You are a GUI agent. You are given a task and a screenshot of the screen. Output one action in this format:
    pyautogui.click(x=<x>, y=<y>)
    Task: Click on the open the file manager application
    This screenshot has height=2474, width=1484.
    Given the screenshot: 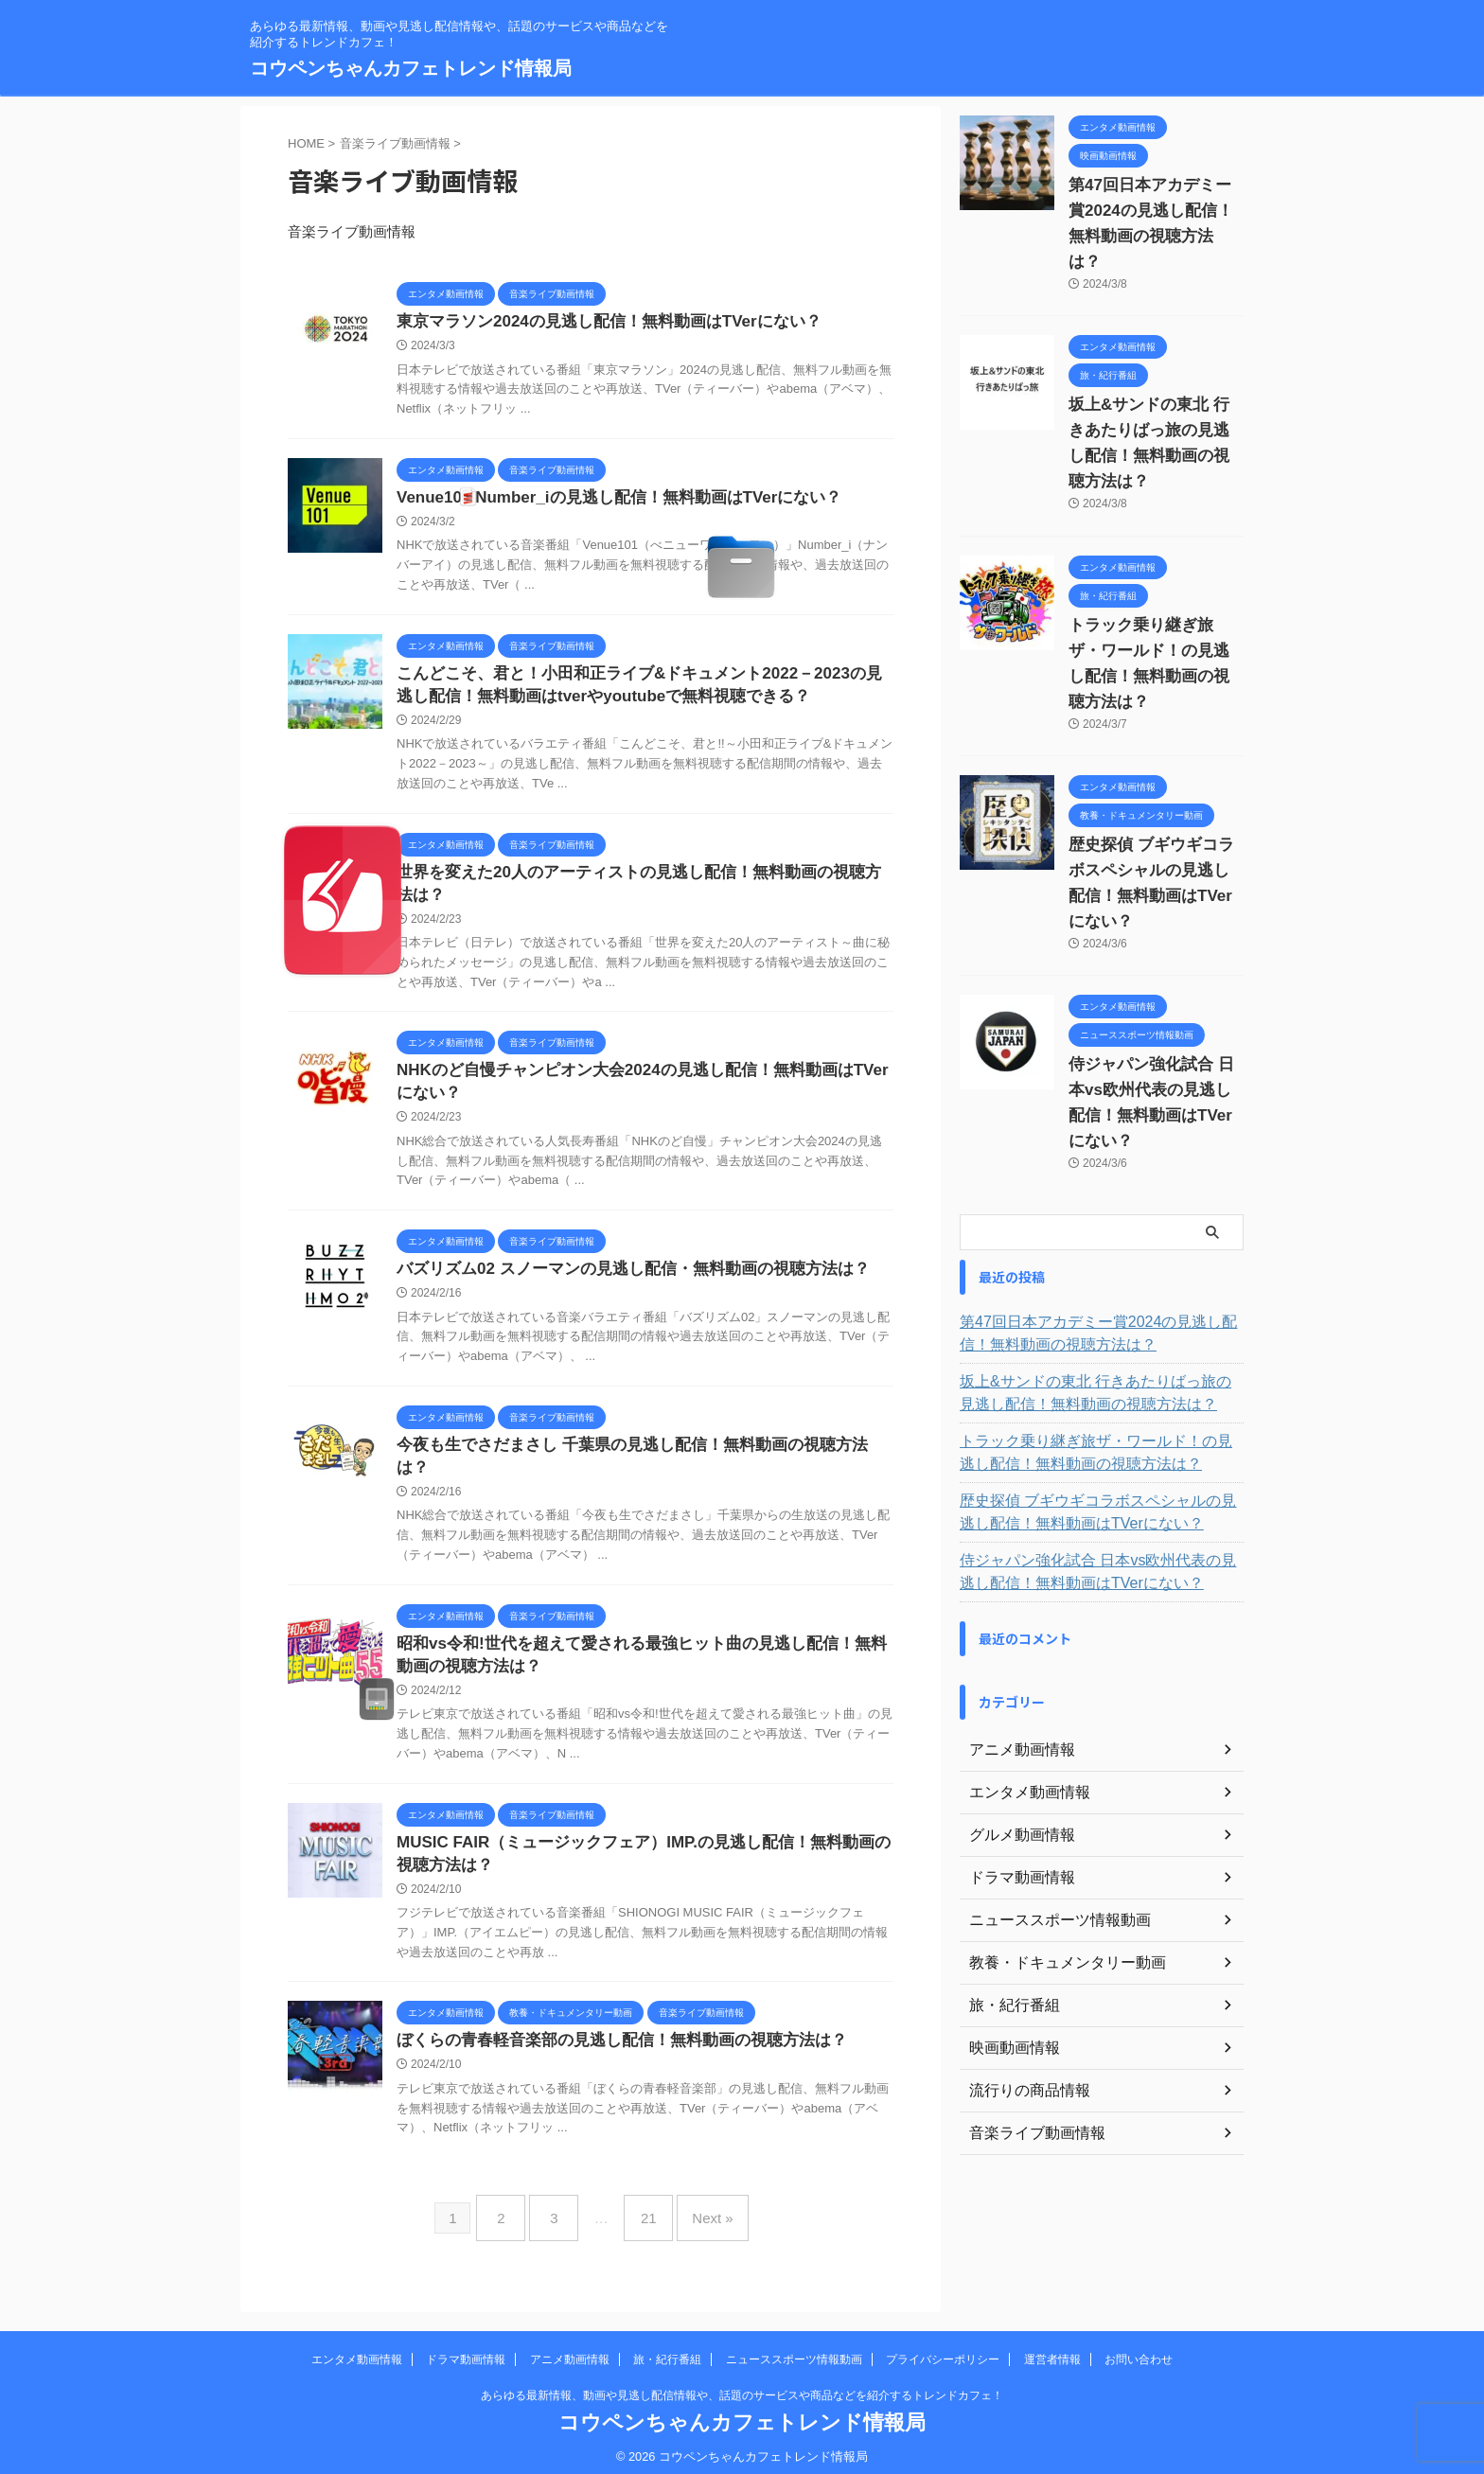 What is the action you would take?
    pyautogui.click(x=741, y=567)
    